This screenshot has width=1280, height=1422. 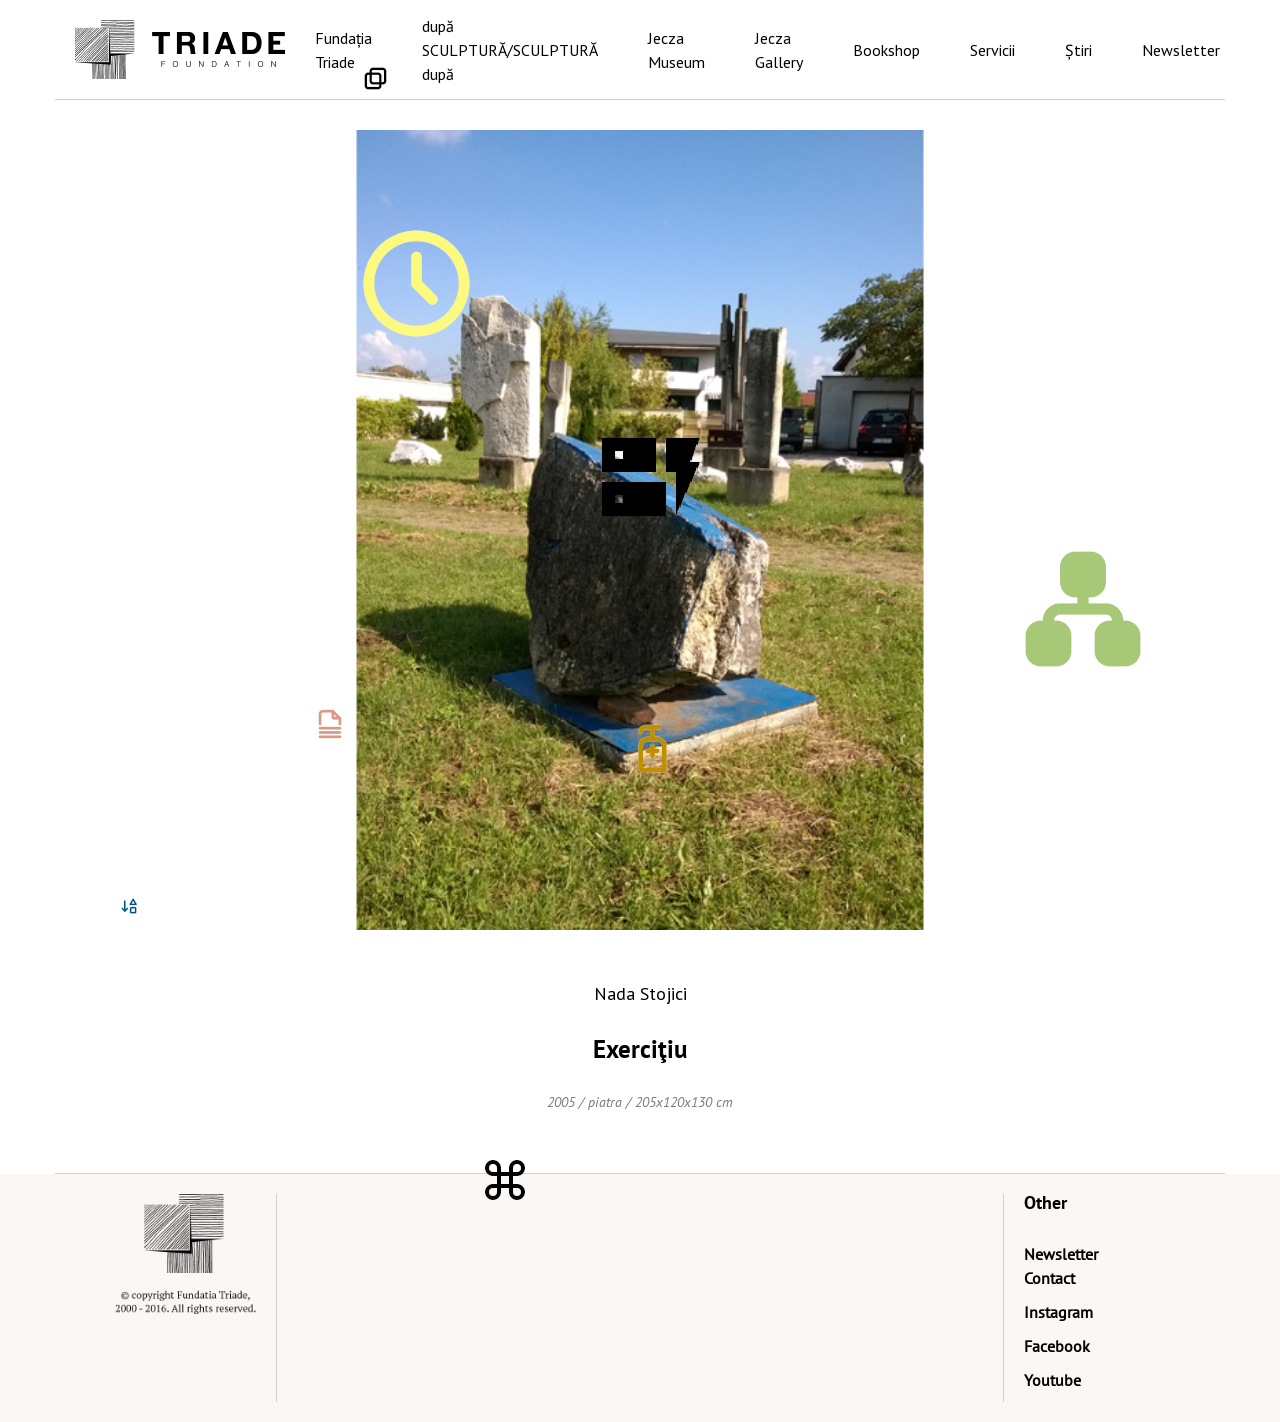 I want to click on view organizational hierarchy or structure, so click(x=1083, y=609).